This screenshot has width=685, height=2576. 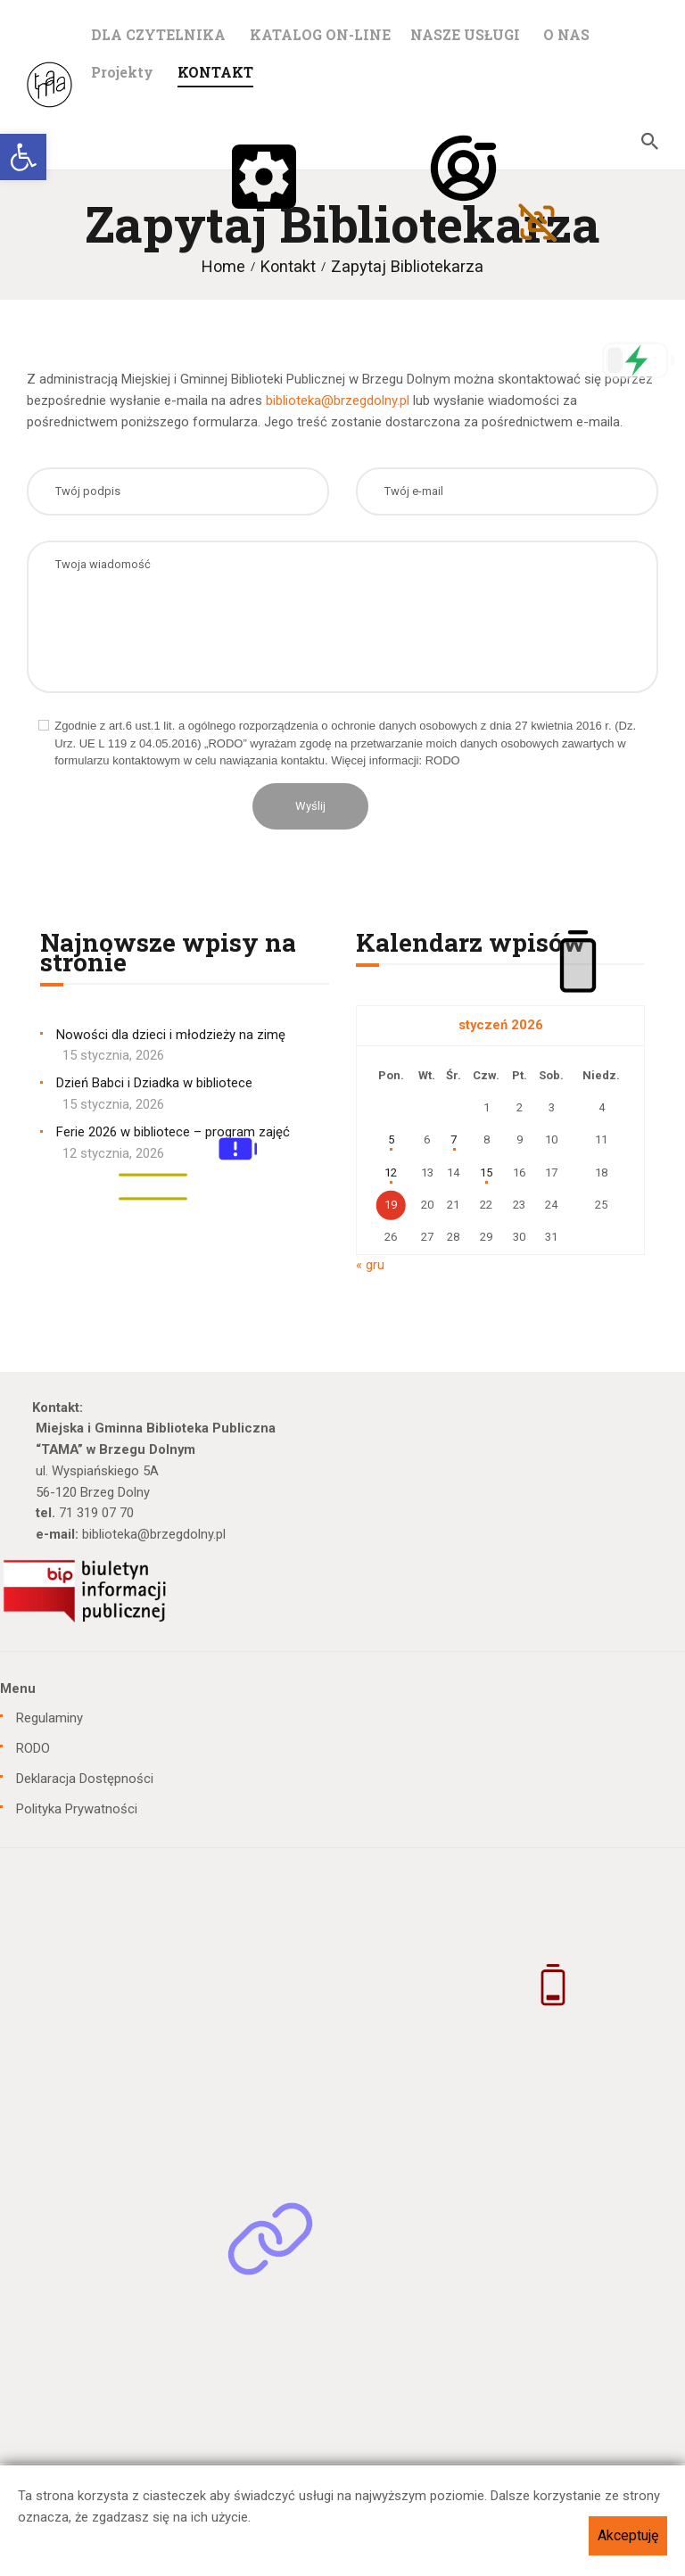 I want to click on indicates battery is charging at 20% capacity, so click(x=639, y=360).